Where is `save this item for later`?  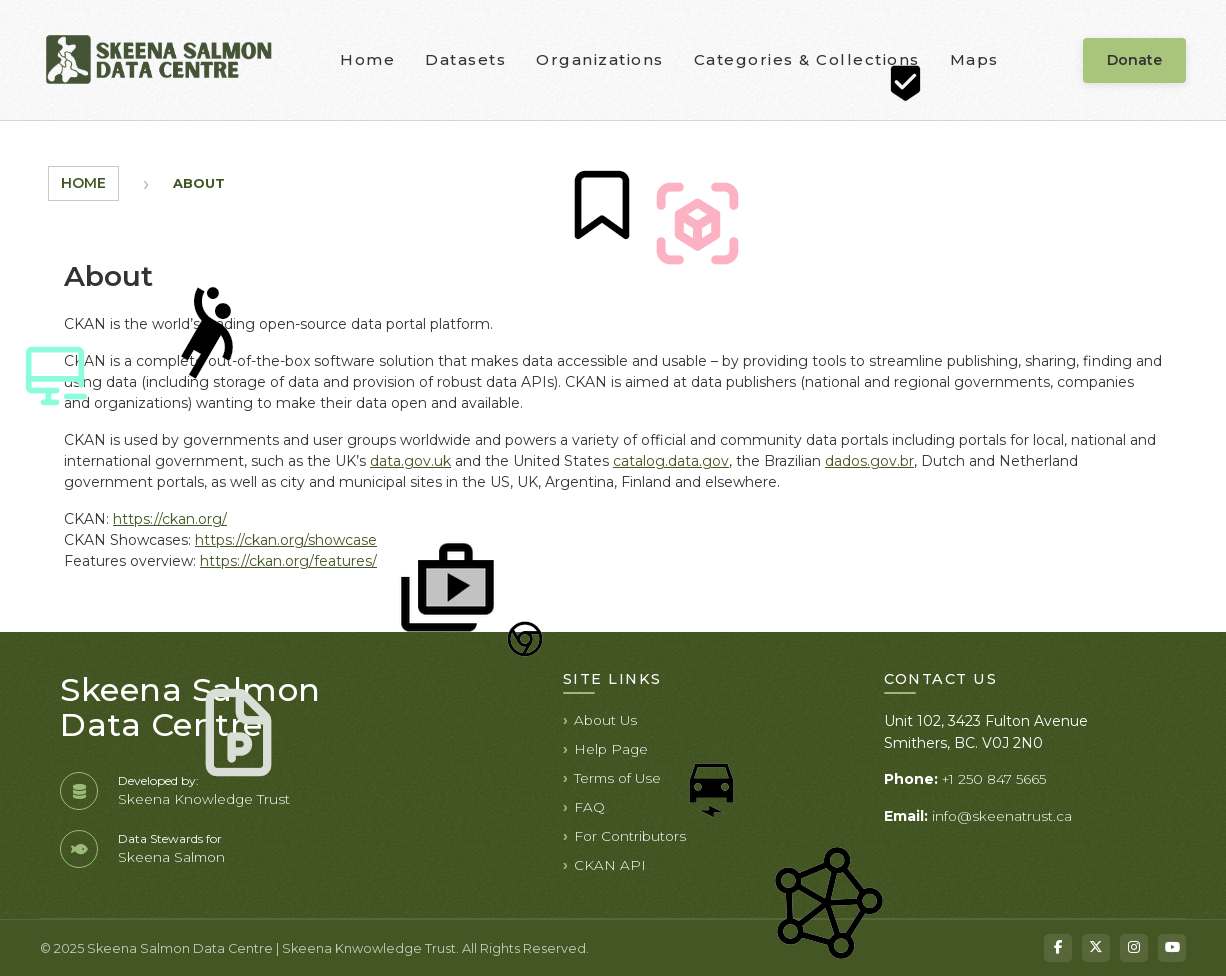 save this item for later is located at coordinates (602, 205).